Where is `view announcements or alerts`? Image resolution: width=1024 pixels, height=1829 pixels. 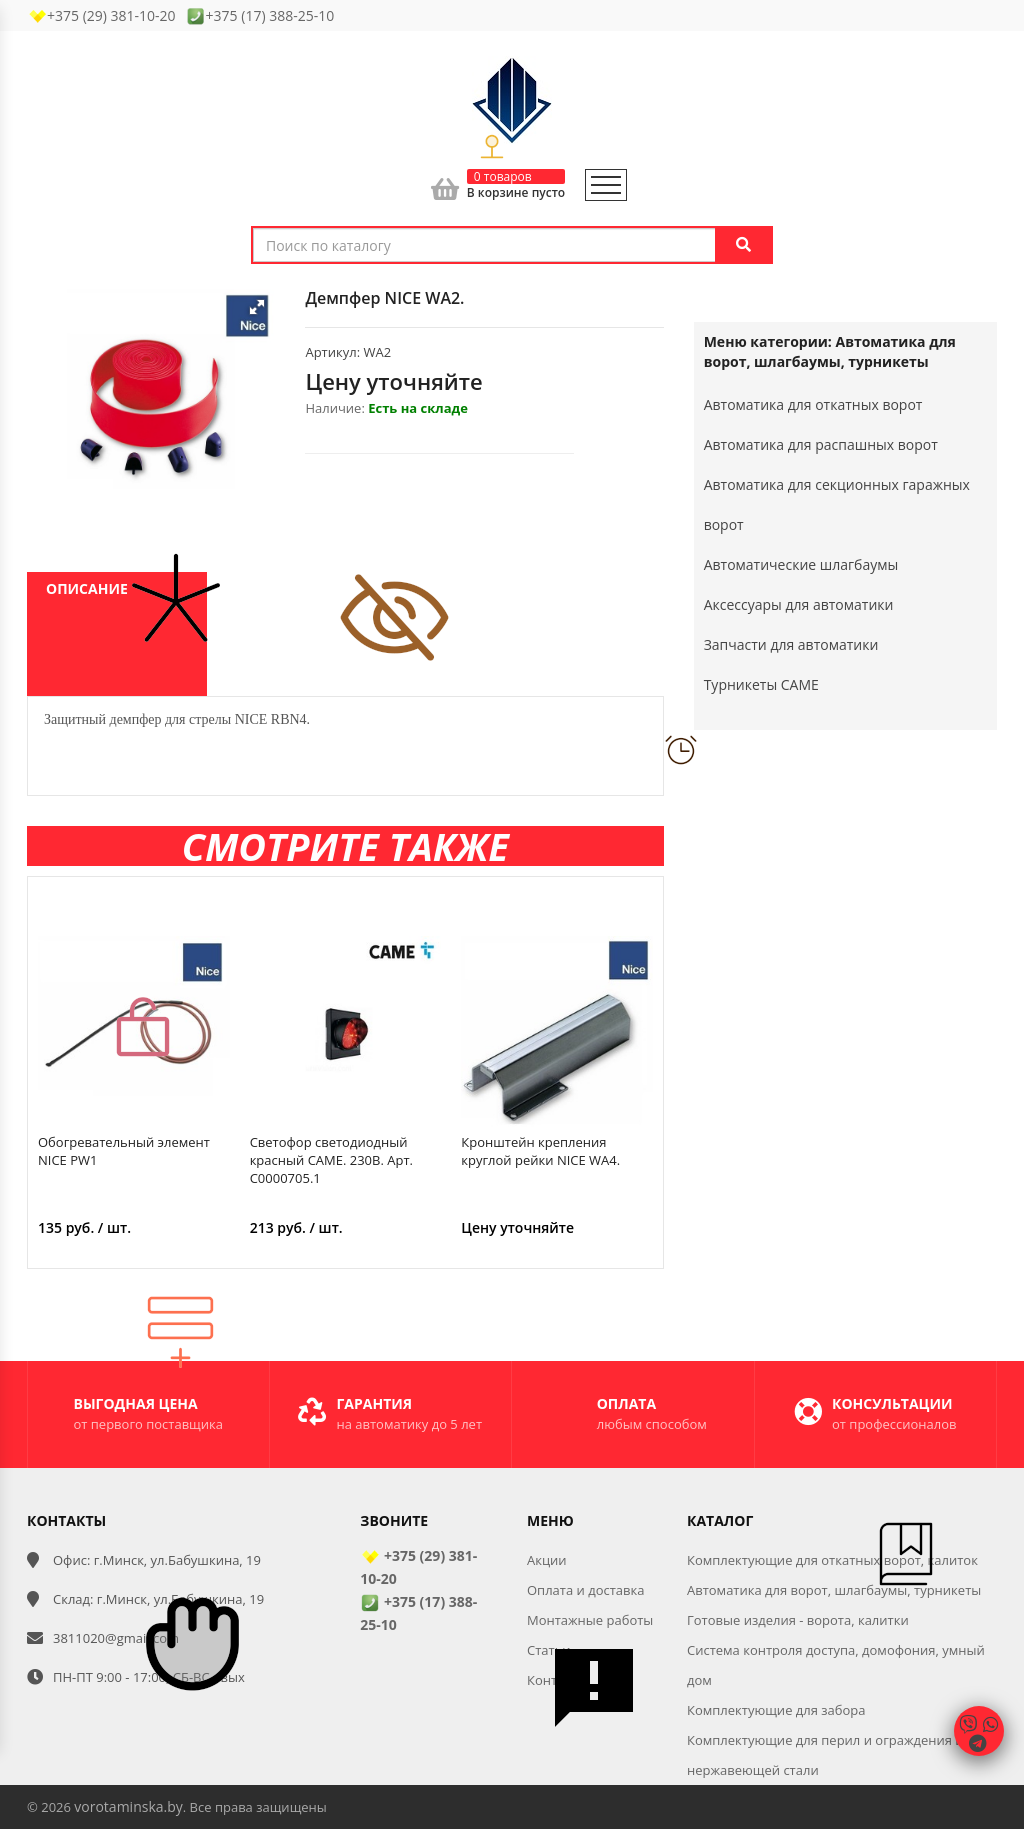
view announcements or alerts is located at coordinates (594, 1688).